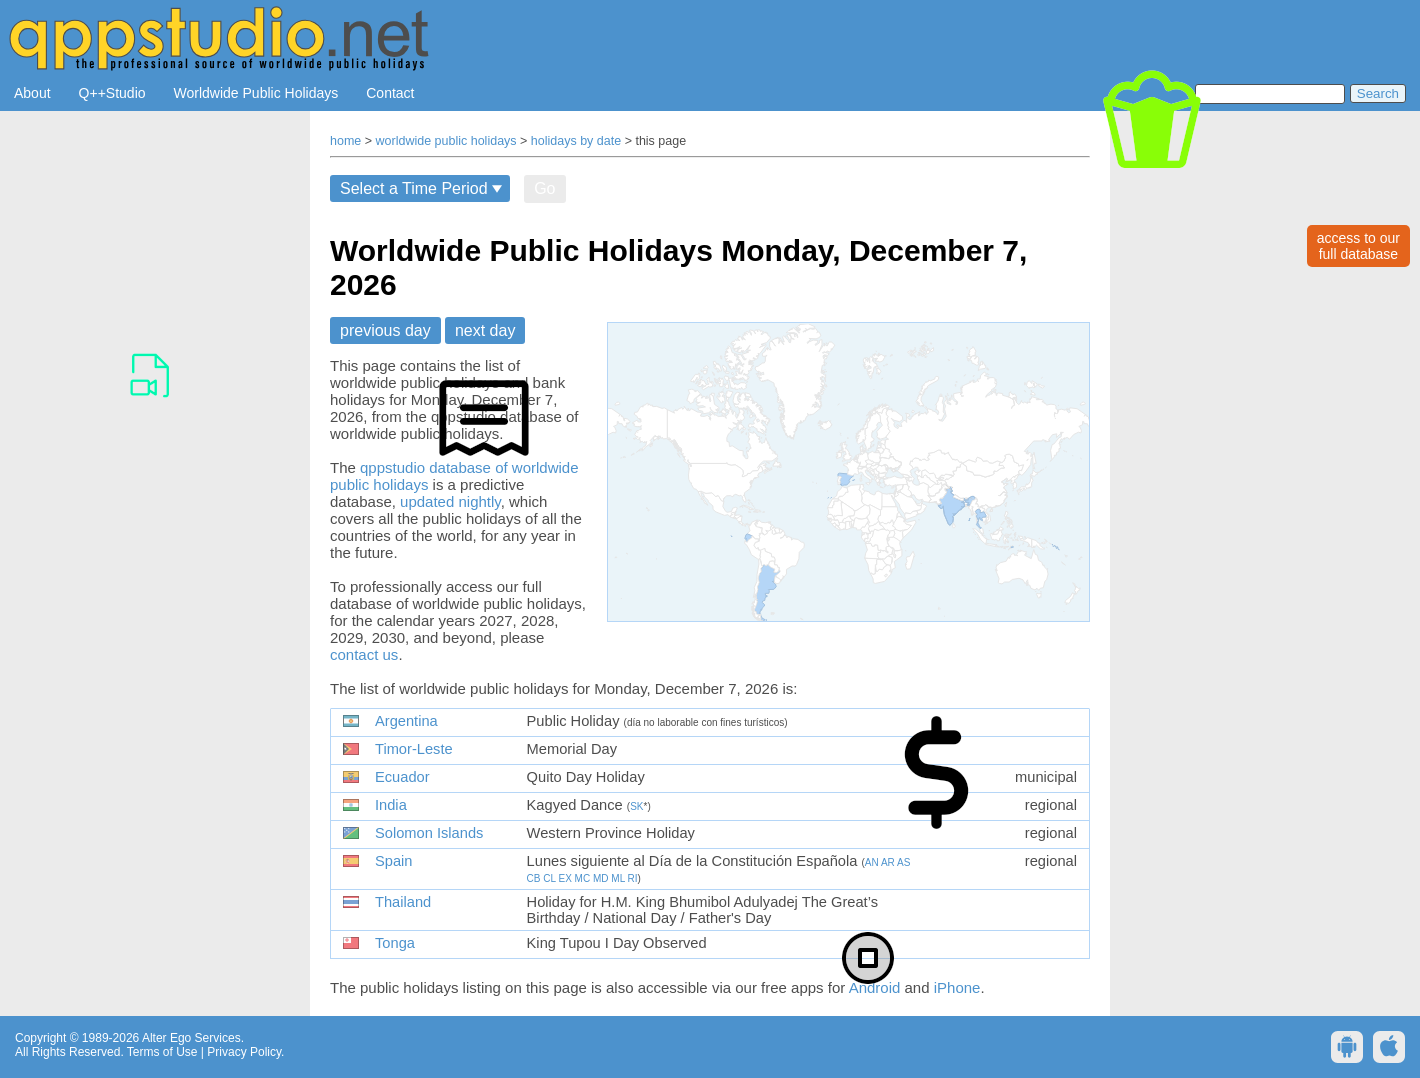 This screenshot has width=1420, height=1078. I want to click on access movies or entertainment content, so click(1152, 123).